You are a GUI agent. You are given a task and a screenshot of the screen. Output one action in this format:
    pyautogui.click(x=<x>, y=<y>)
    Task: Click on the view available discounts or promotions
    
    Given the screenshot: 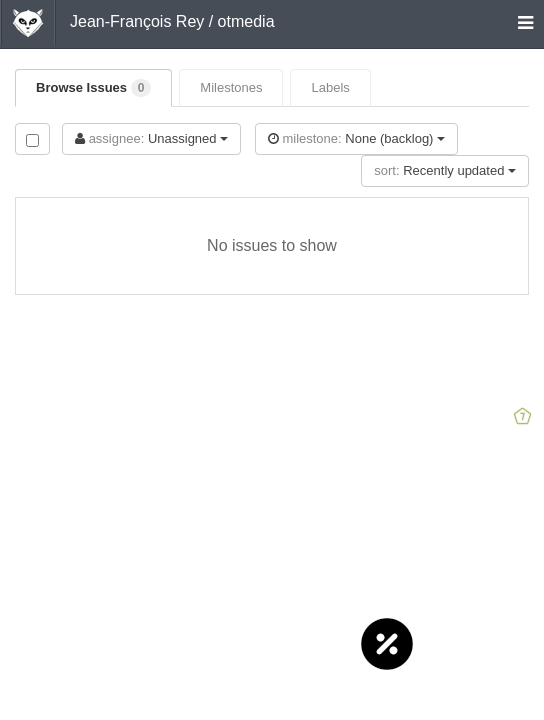 What is the action you would take?
    pyautogui.click(x=387, y=644)
    